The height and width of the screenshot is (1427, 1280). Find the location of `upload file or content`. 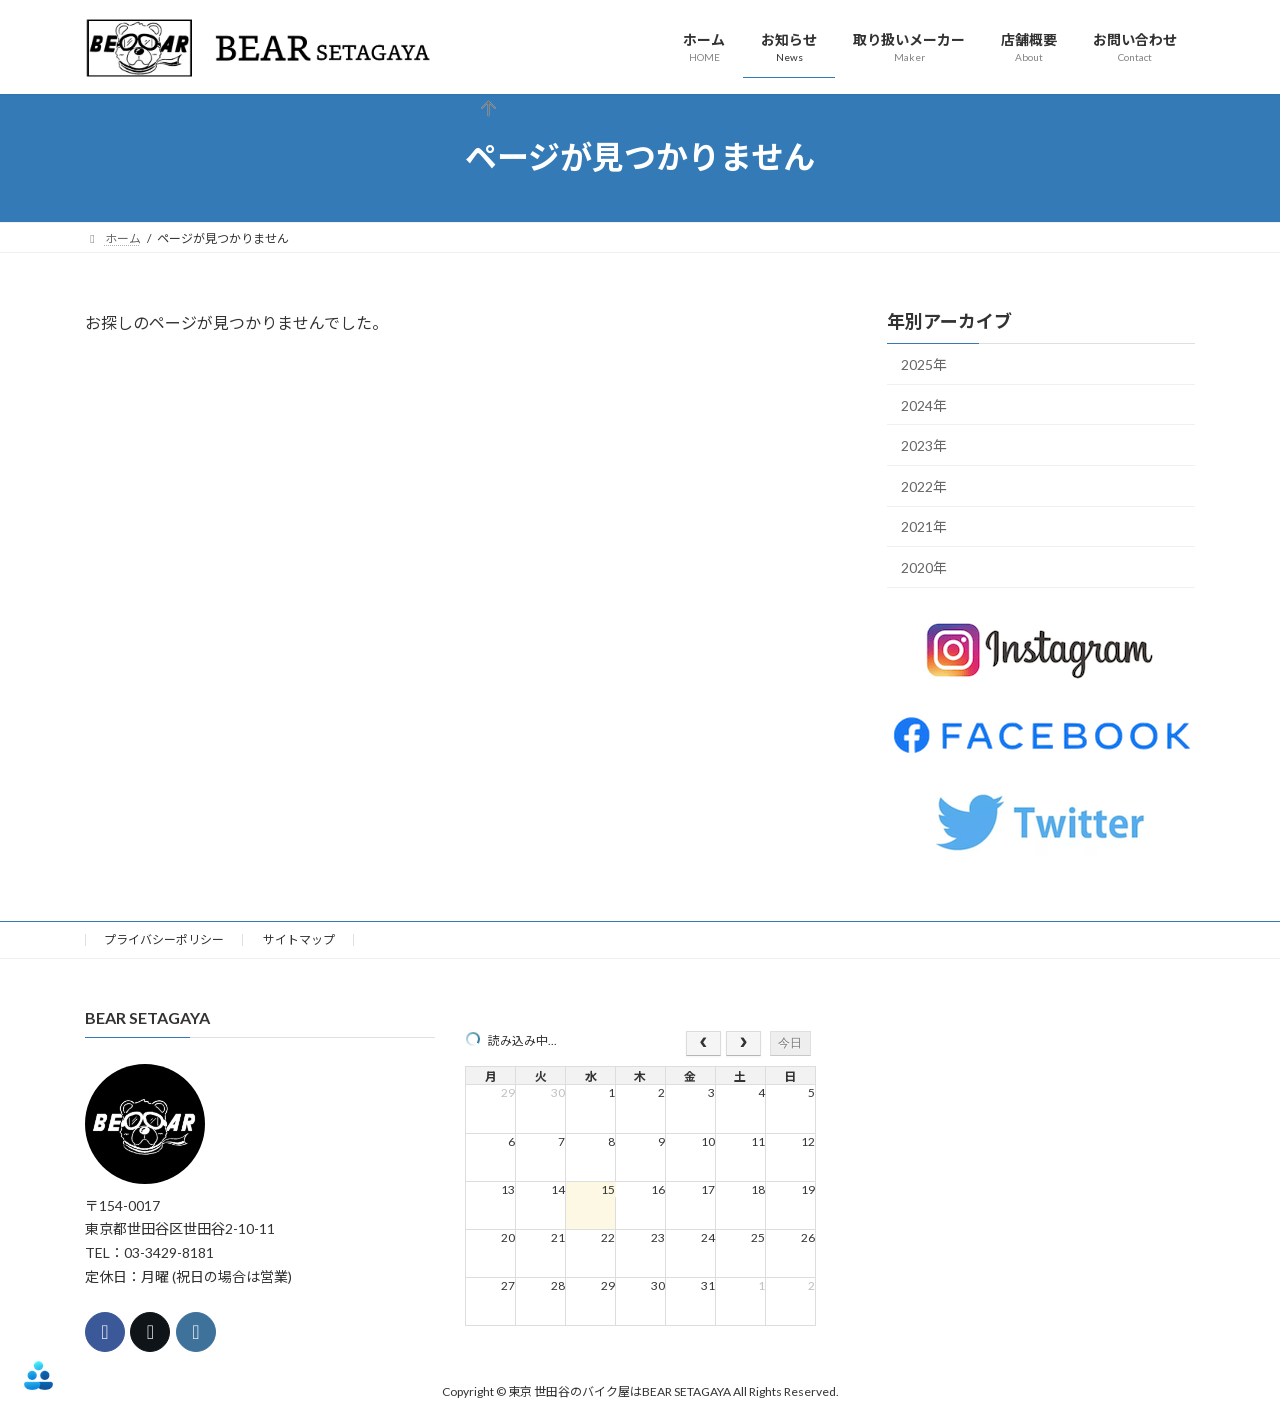

upload file or content is located at coordinates (488, 108).